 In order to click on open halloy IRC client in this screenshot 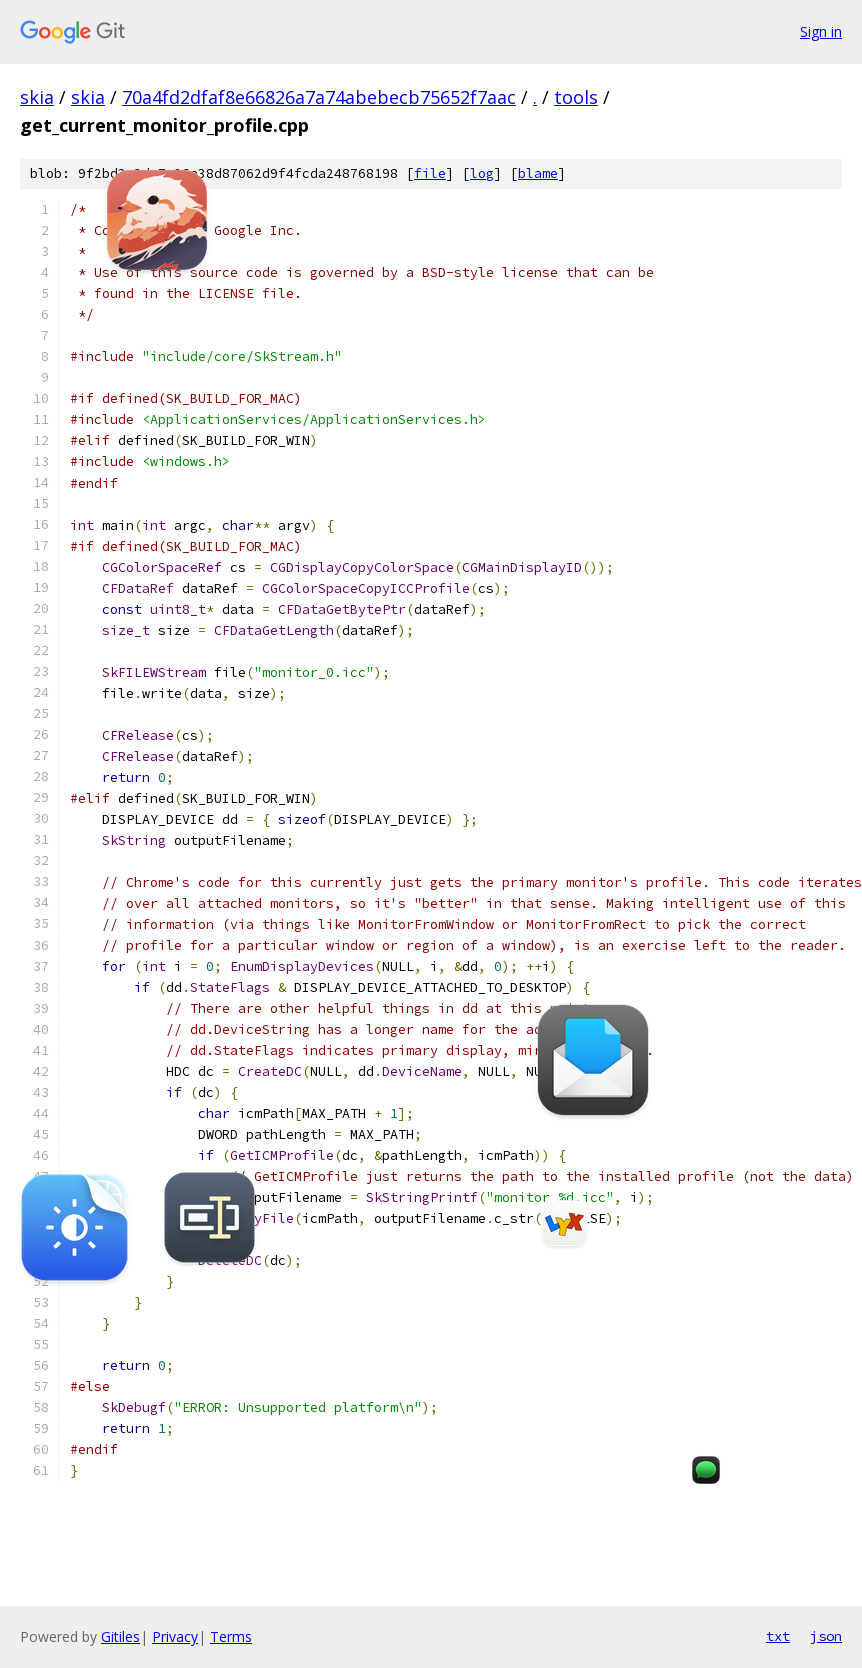, I will do `click(157, 220)`.